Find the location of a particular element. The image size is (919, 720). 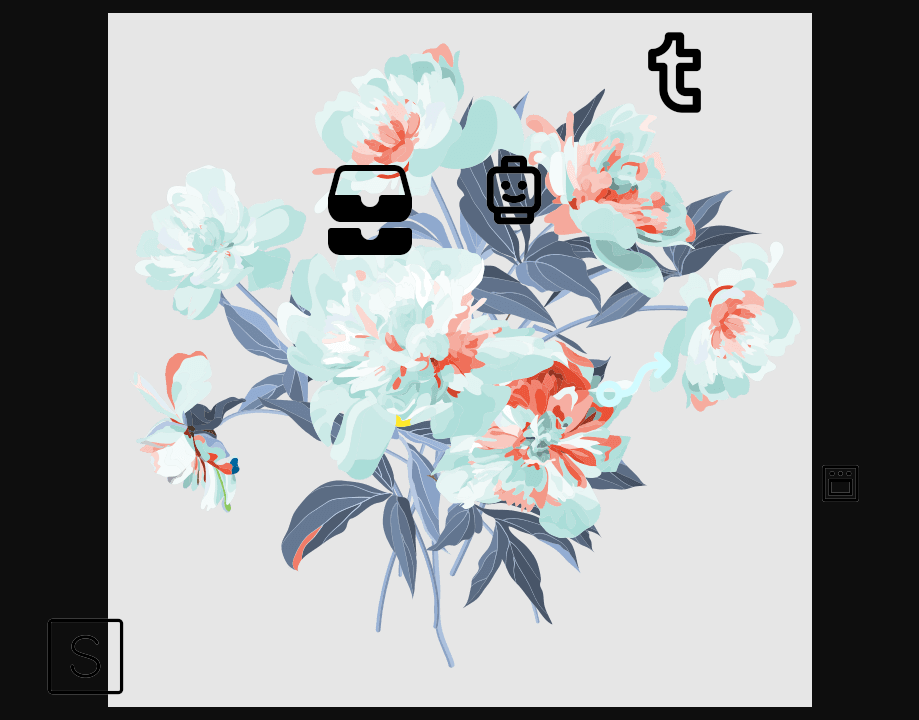

link to Stripe payment services is located at coordinates (85, 656).